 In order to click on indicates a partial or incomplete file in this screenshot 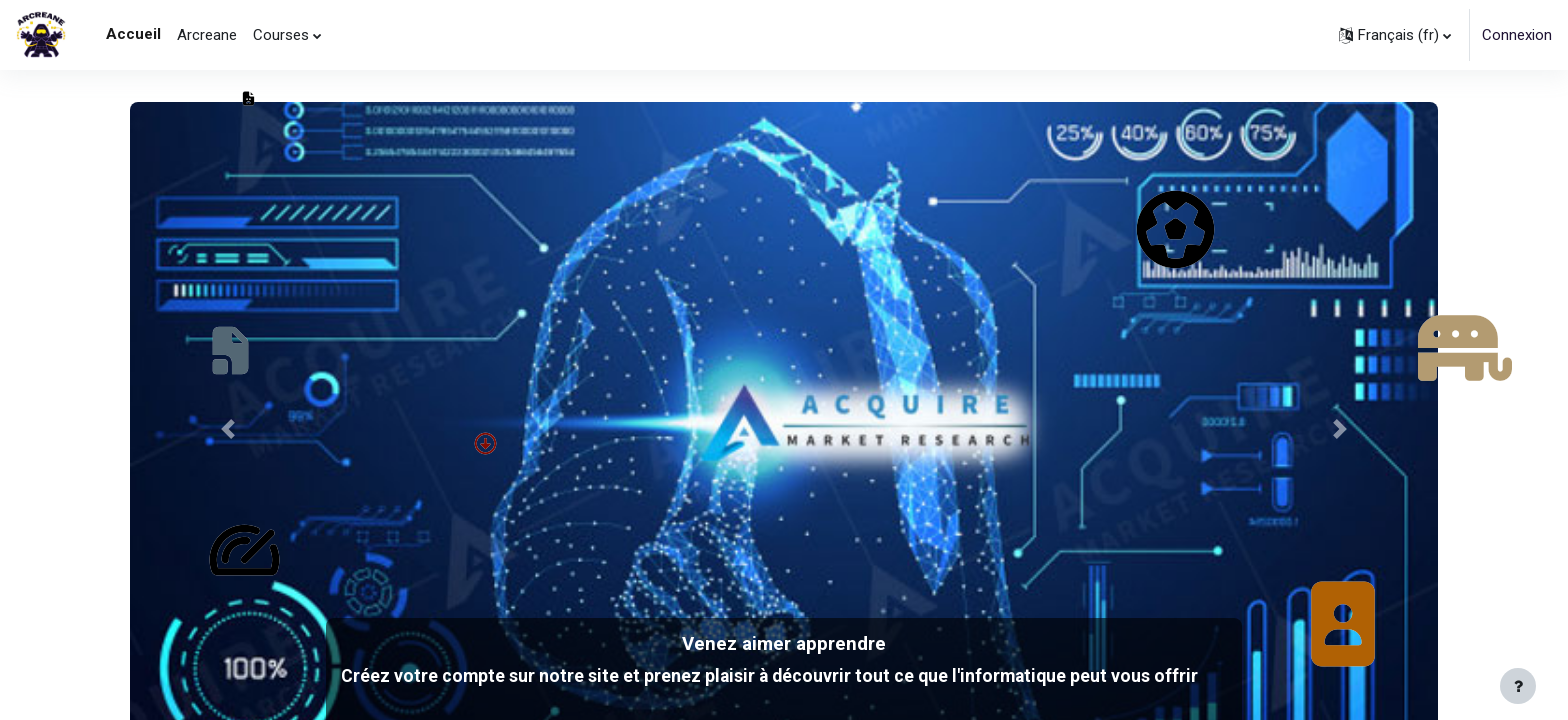, I will do `click(230, 350)`.